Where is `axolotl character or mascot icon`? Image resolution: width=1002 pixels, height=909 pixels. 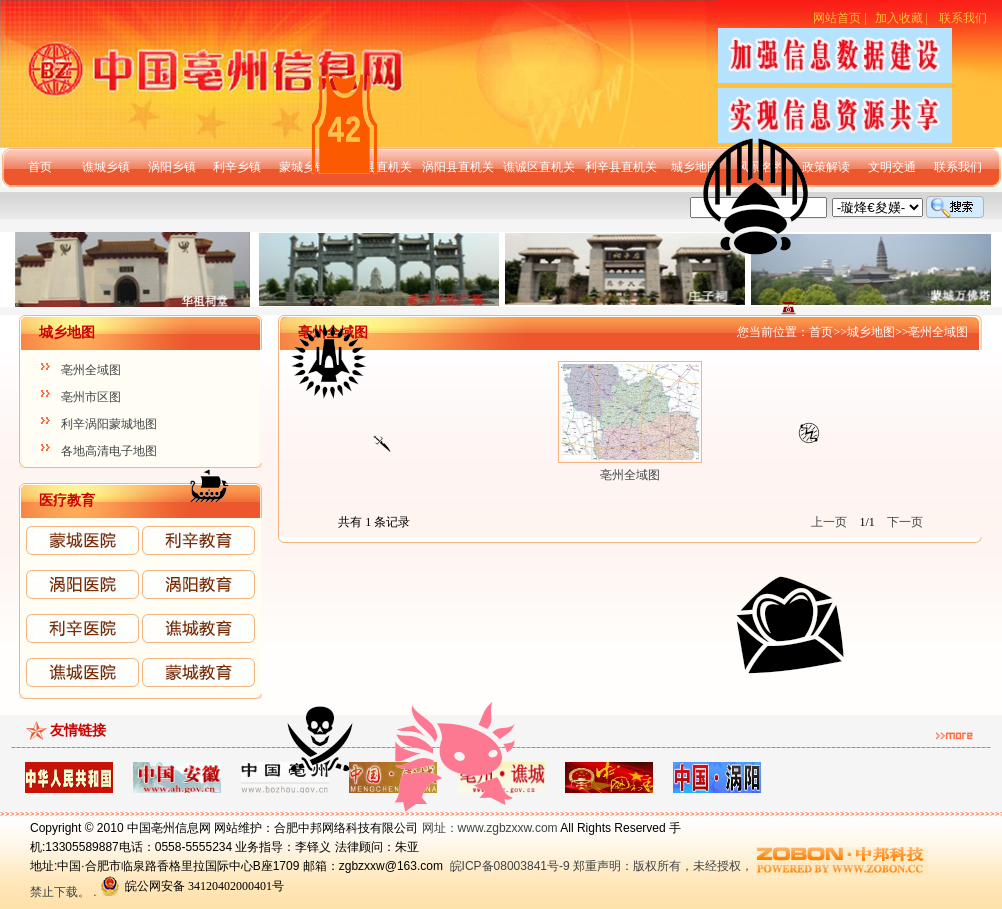 axolotl character or mascot icon is located at coordinates (454, 751).